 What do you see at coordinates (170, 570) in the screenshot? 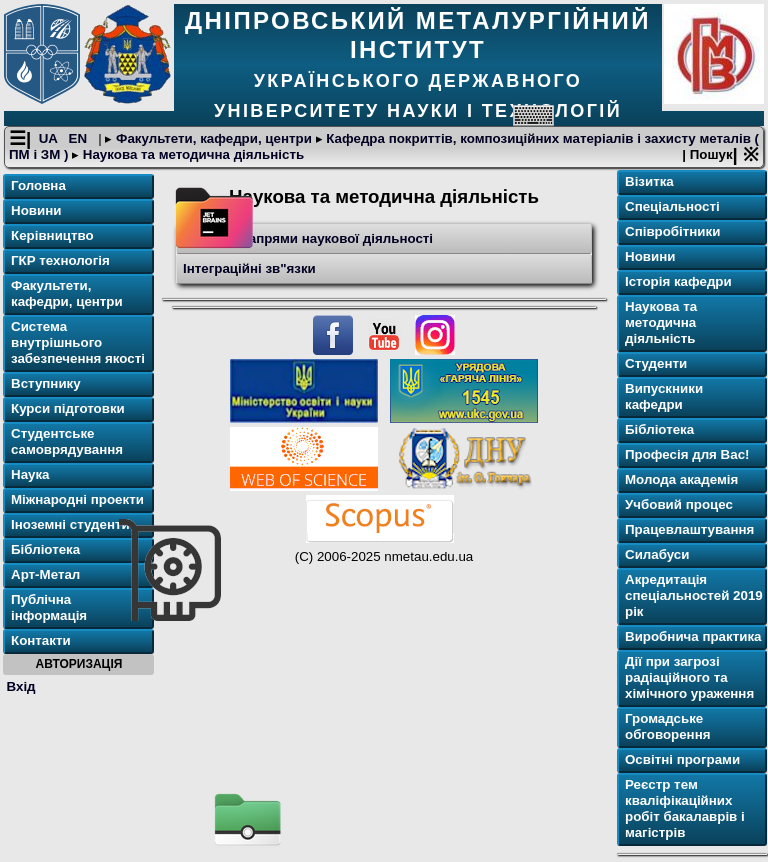
I see `view graphics card information` at bounding box center [170, 570].